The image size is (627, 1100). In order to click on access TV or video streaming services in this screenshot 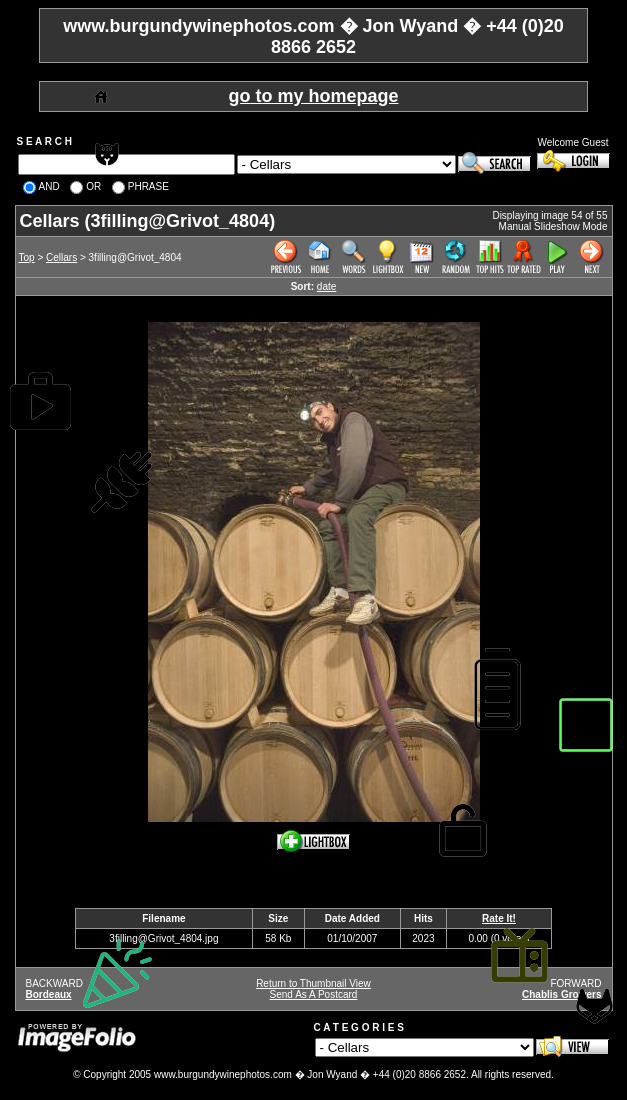, I will do `click(519, 958)`.